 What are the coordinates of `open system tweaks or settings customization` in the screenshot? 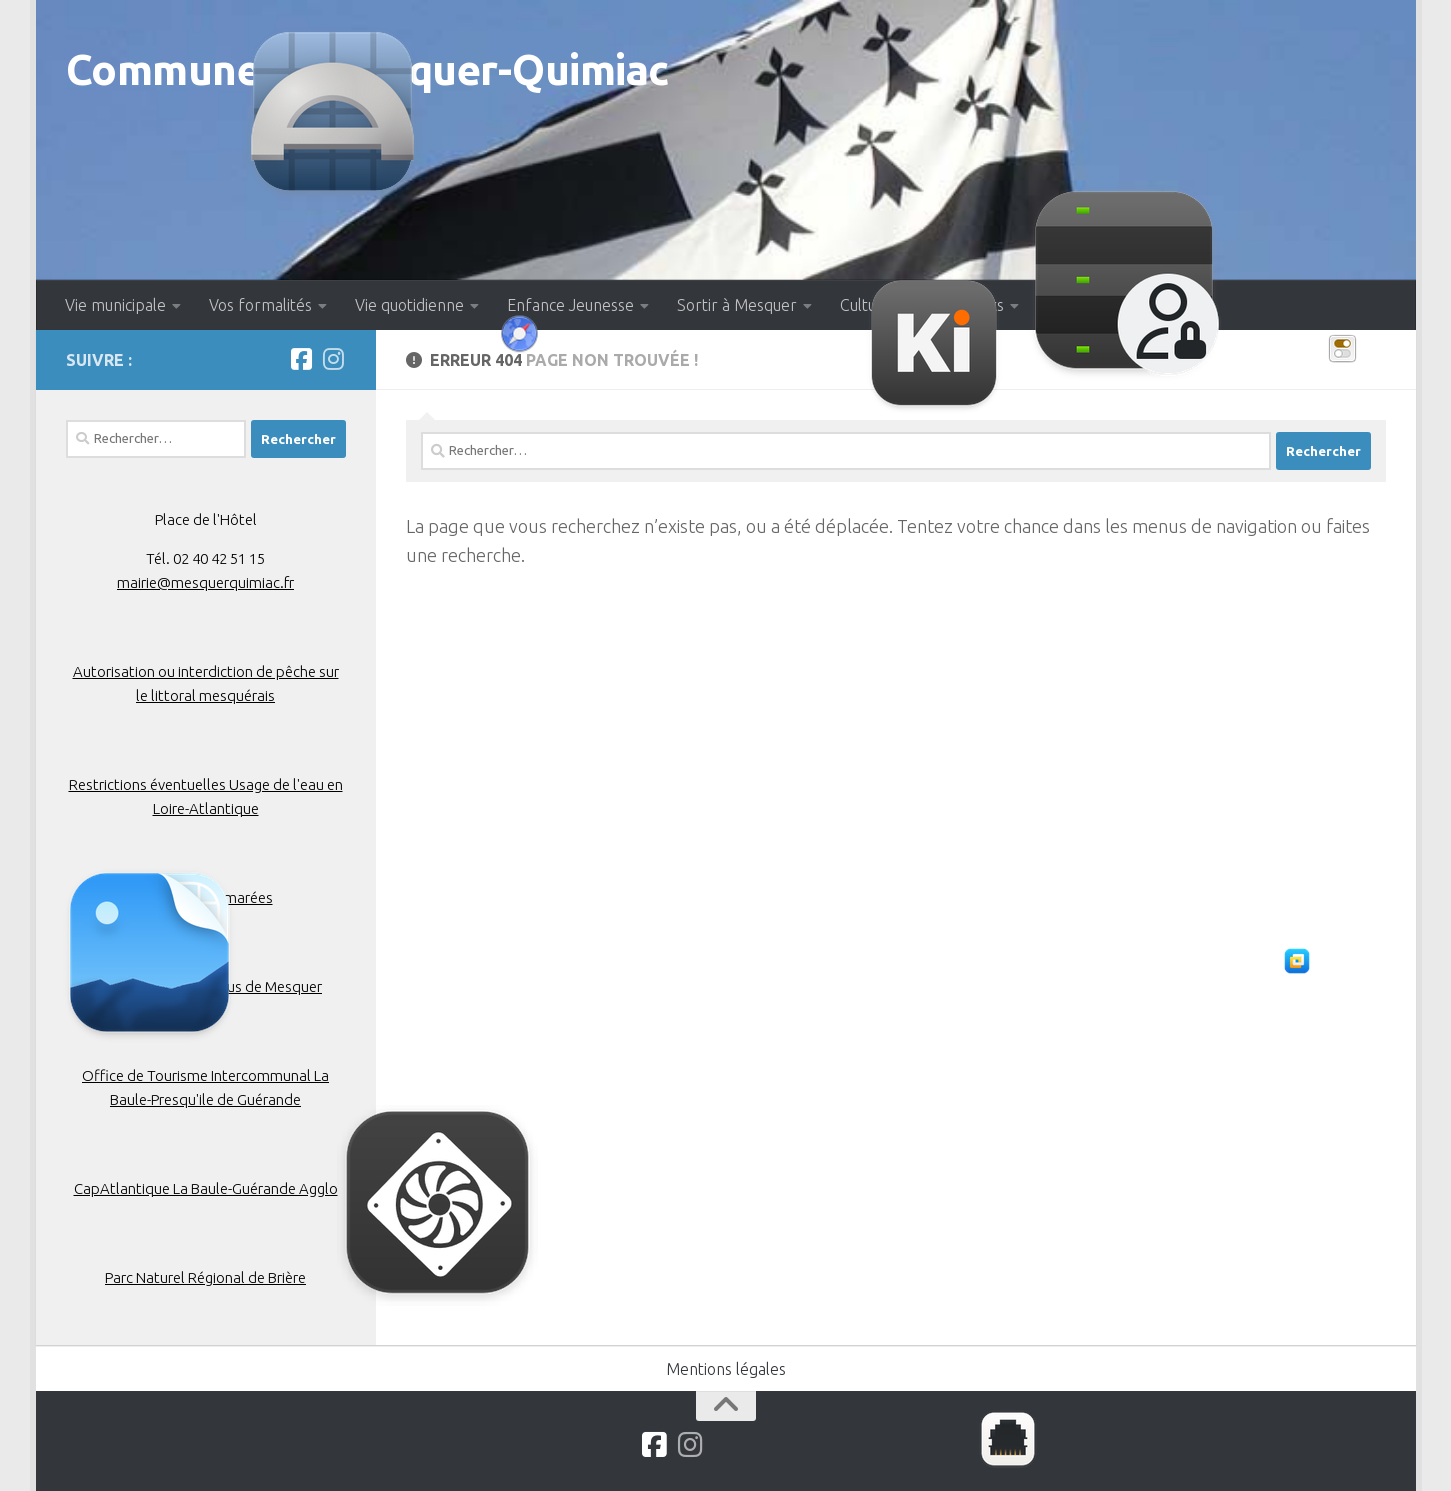 It's located at (1342, 348).